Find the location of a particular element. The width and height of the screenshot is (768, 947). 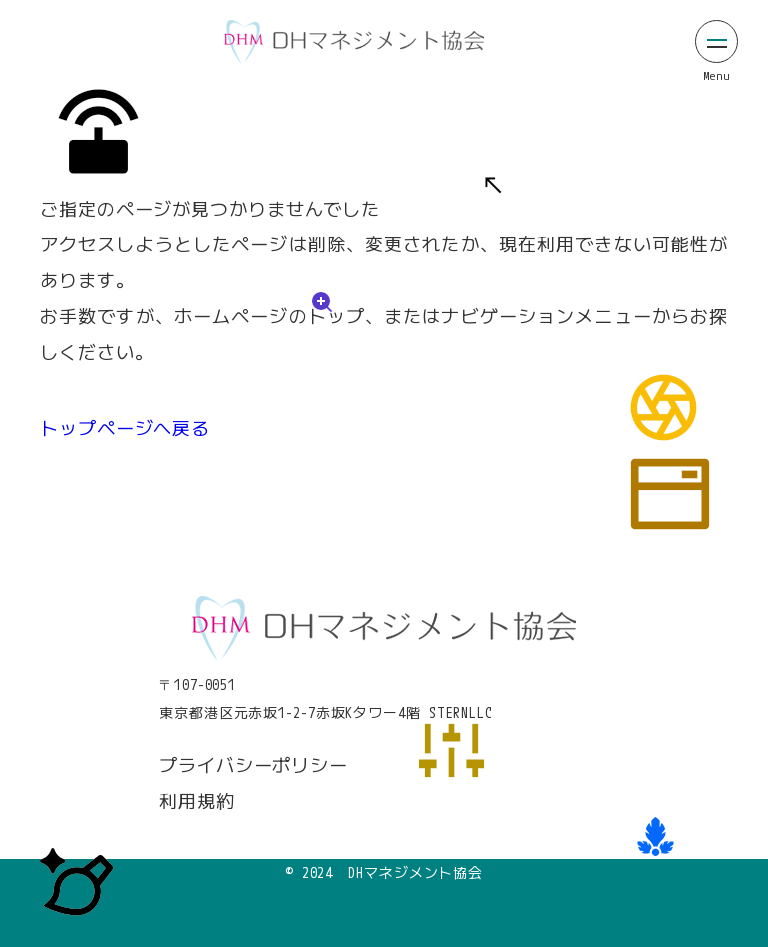

access audio equalizer settings is located at coordinates (451, 750).